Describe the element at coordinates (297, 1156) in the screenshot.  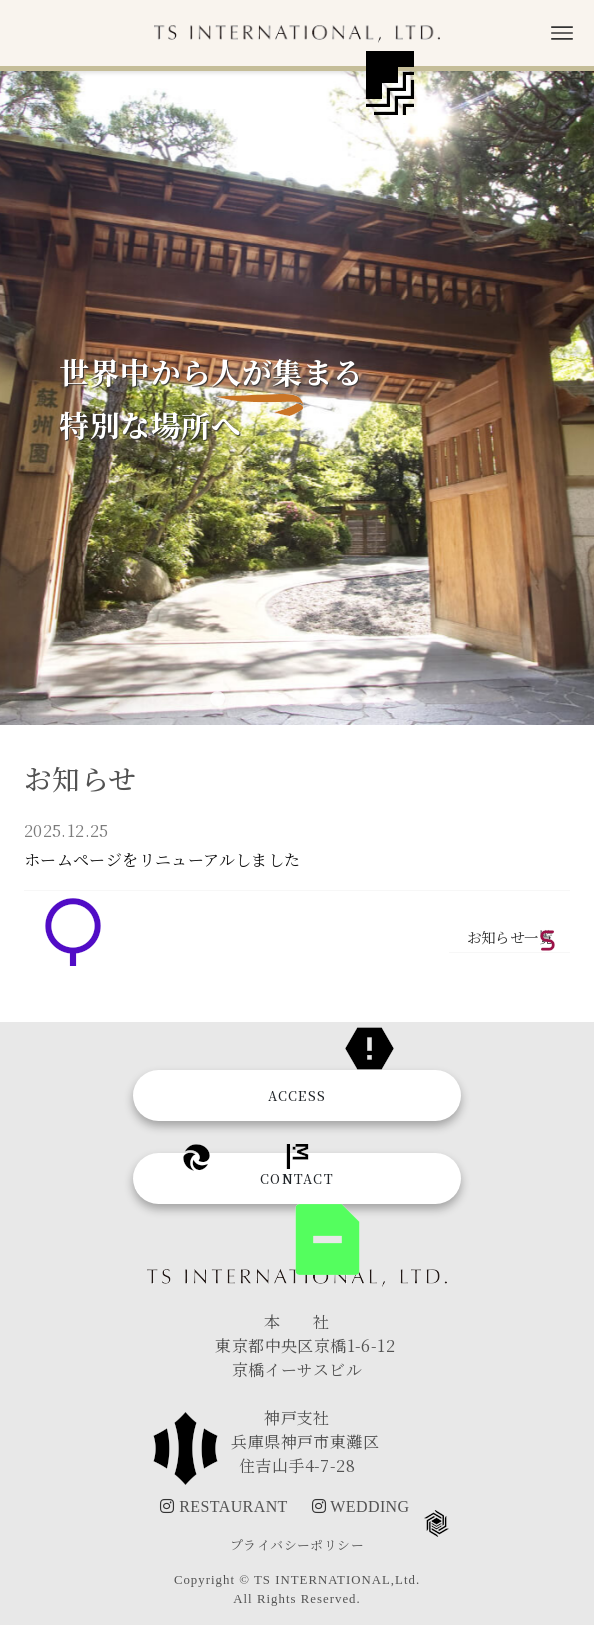
I see `mozilla corporation logo` at that location.